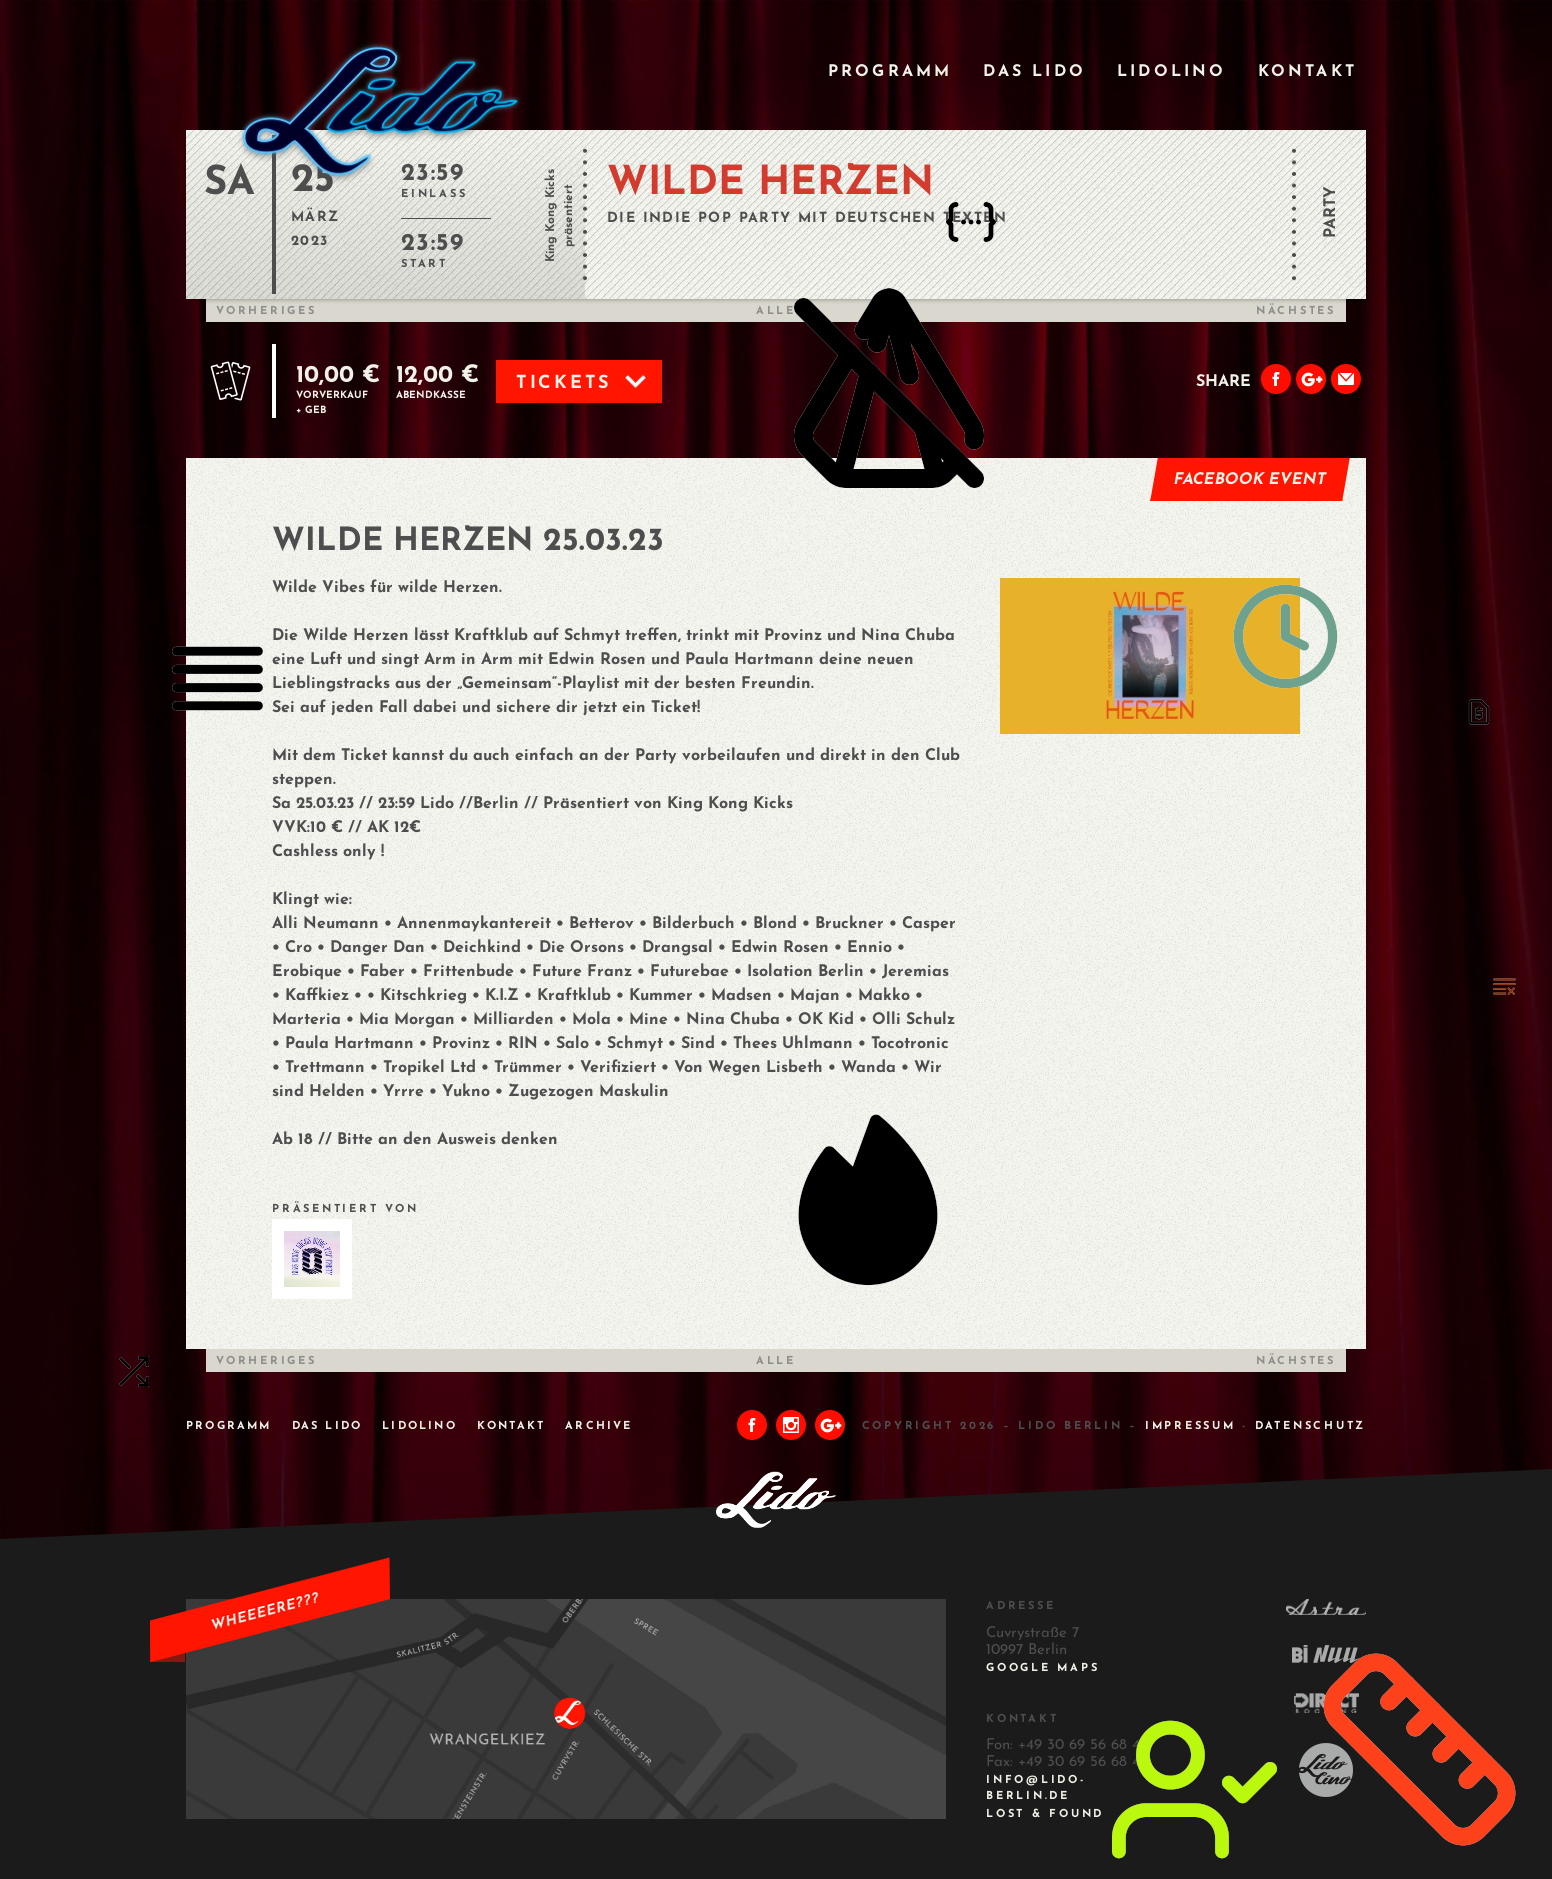  Describe the element at coordinates (868, 1203) in the screenshot. I see `indicates trending or hot content` at that location.